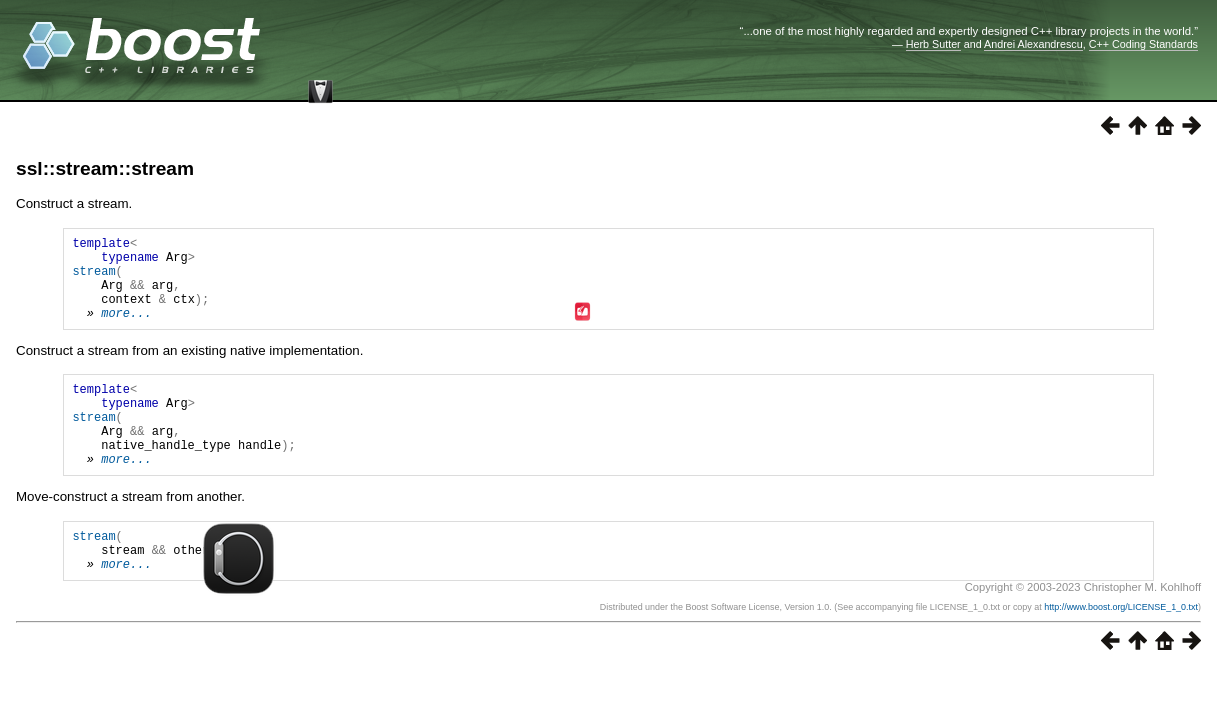  Describe the element at coordinates (320, 91) in the screenshot. I see `manage digital certificates and security credentials` at that location.